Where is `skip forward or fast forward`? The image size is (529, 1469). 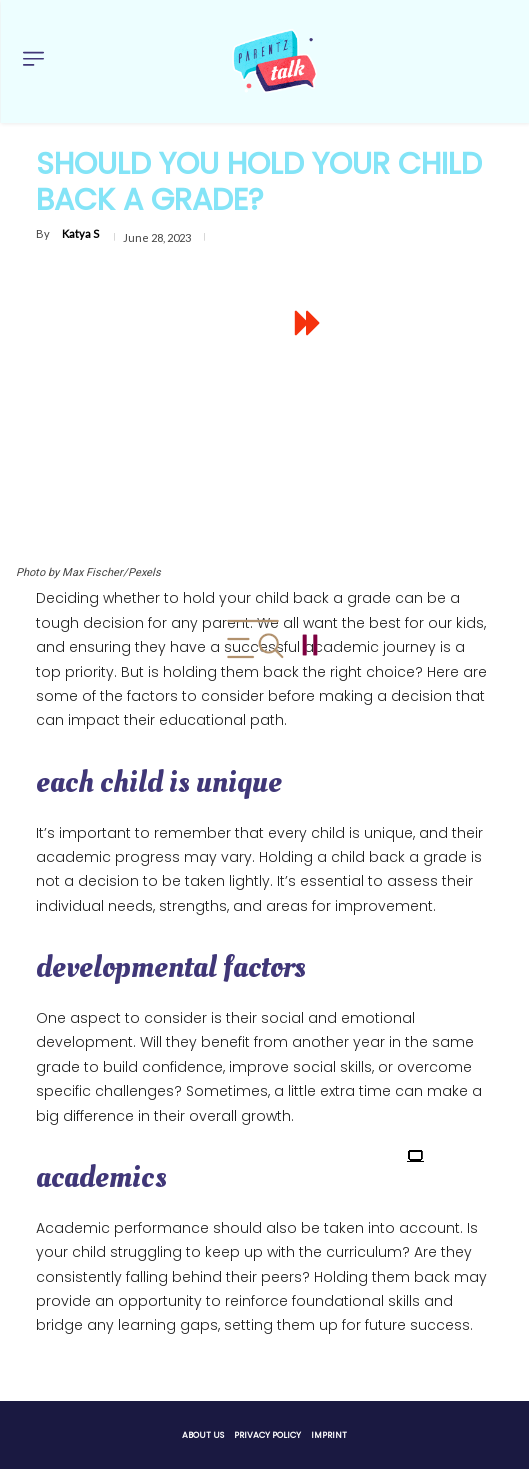 skip forward or fast forward is located at coordinates (306, 323).